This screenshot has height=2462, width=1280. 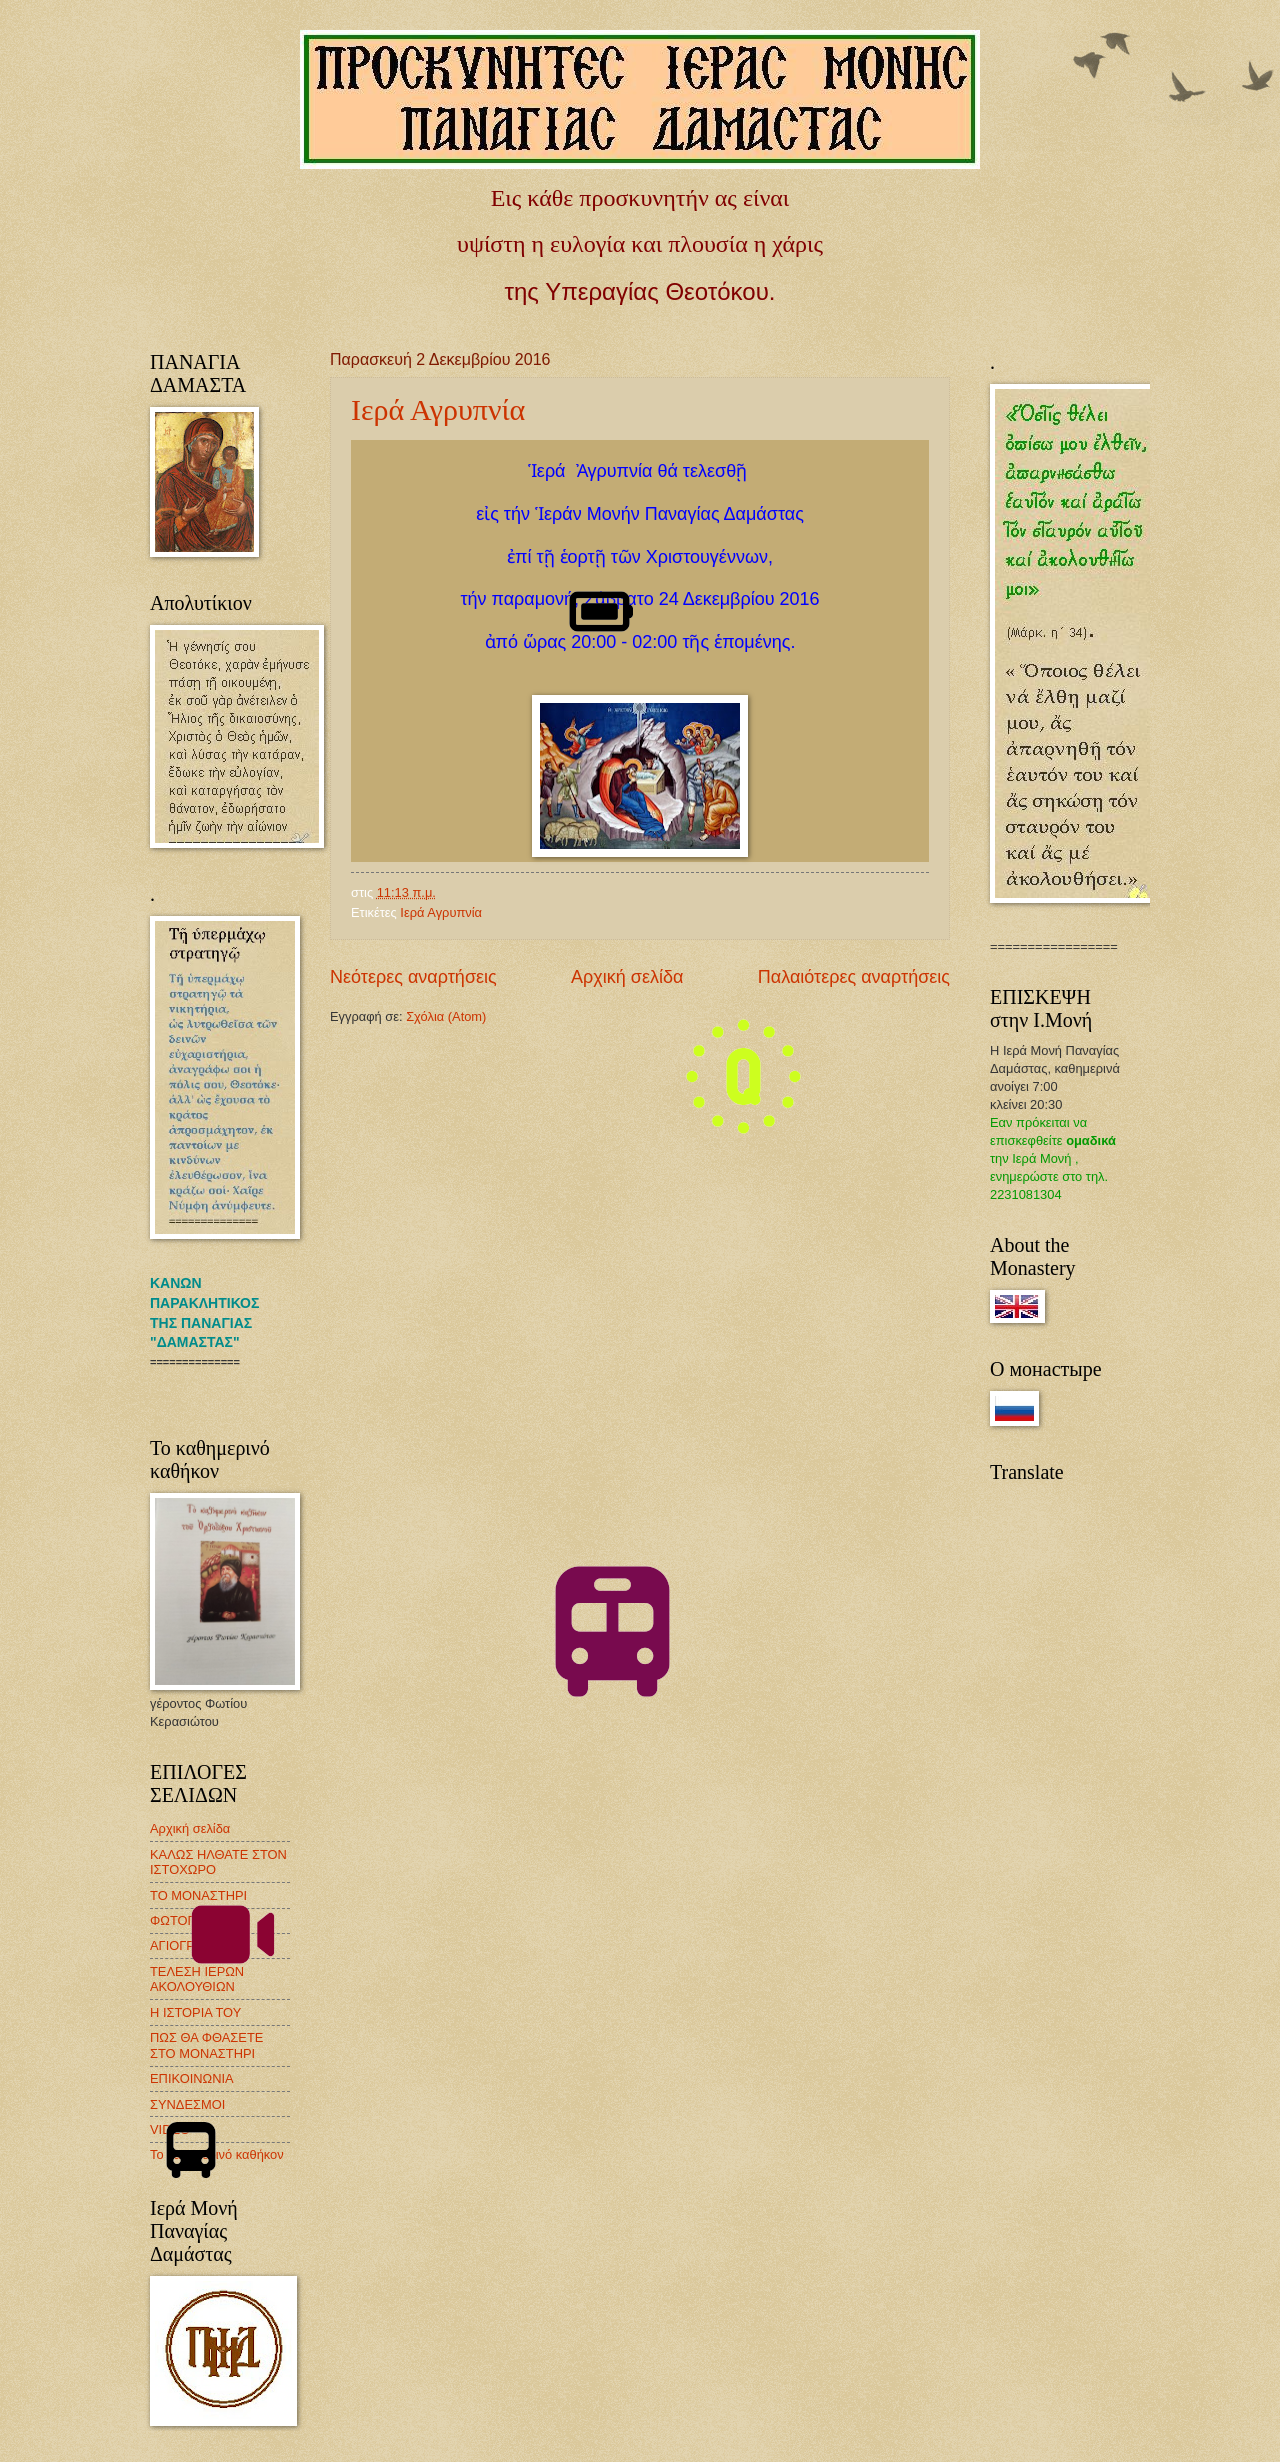 I want to click on indicates battery is fully charged, so click(x=599, y=611).